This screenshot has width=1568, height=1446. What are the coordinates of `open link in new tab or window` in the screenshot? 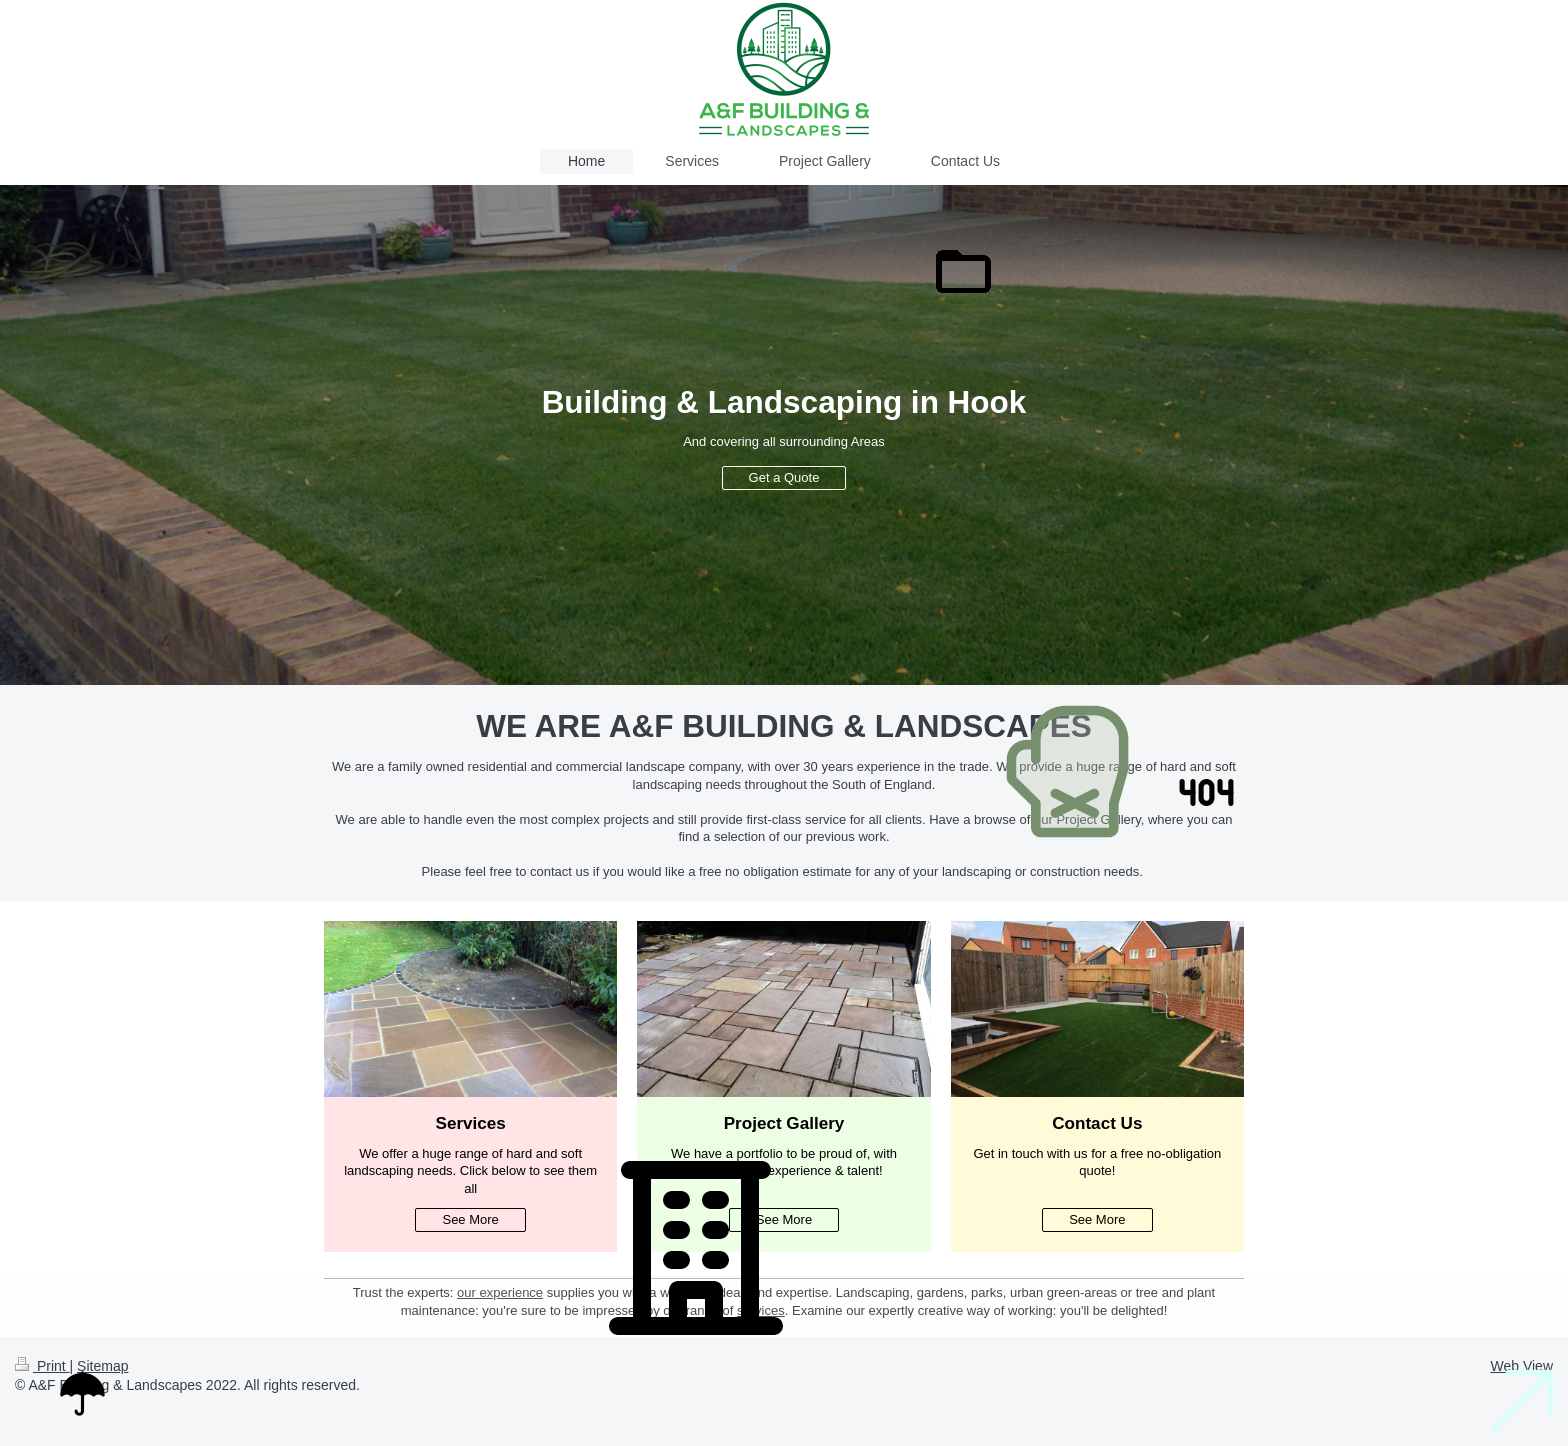 It's located at (1522, 1400).